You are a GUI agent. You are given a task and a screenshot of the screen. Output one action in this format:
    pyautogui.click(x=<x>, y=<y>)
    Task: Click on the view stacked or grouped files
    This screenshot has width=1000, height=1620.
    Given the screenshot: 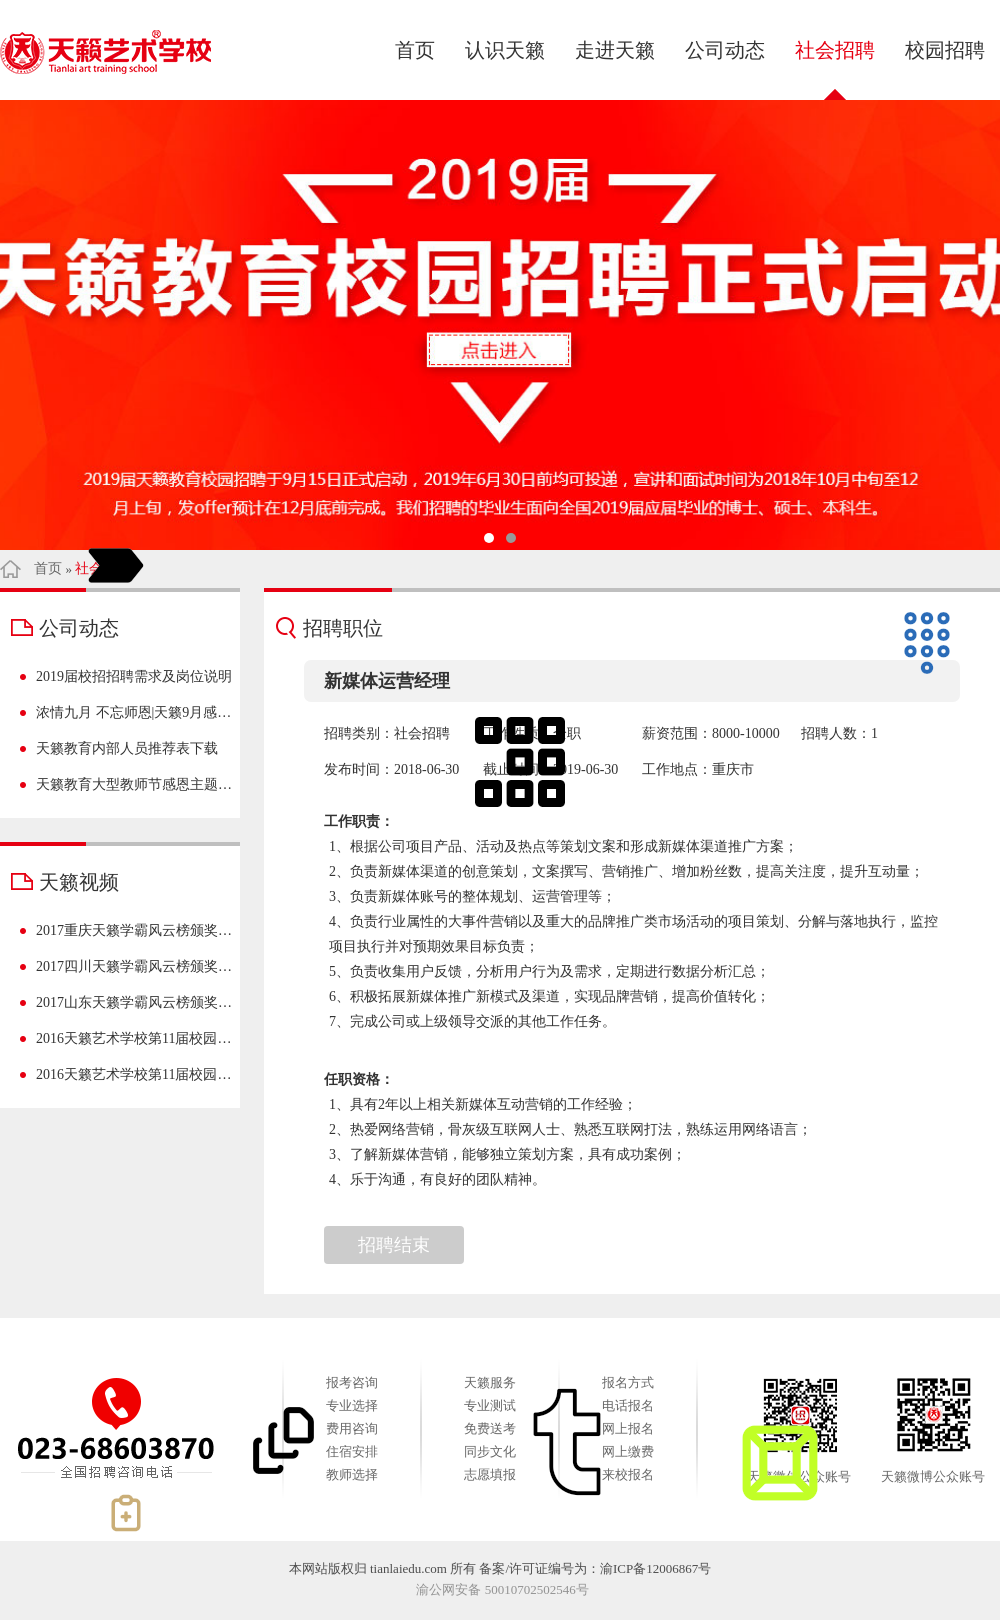 What is the action you would take?
    pyautogui.click(x=283, y=1440)
    